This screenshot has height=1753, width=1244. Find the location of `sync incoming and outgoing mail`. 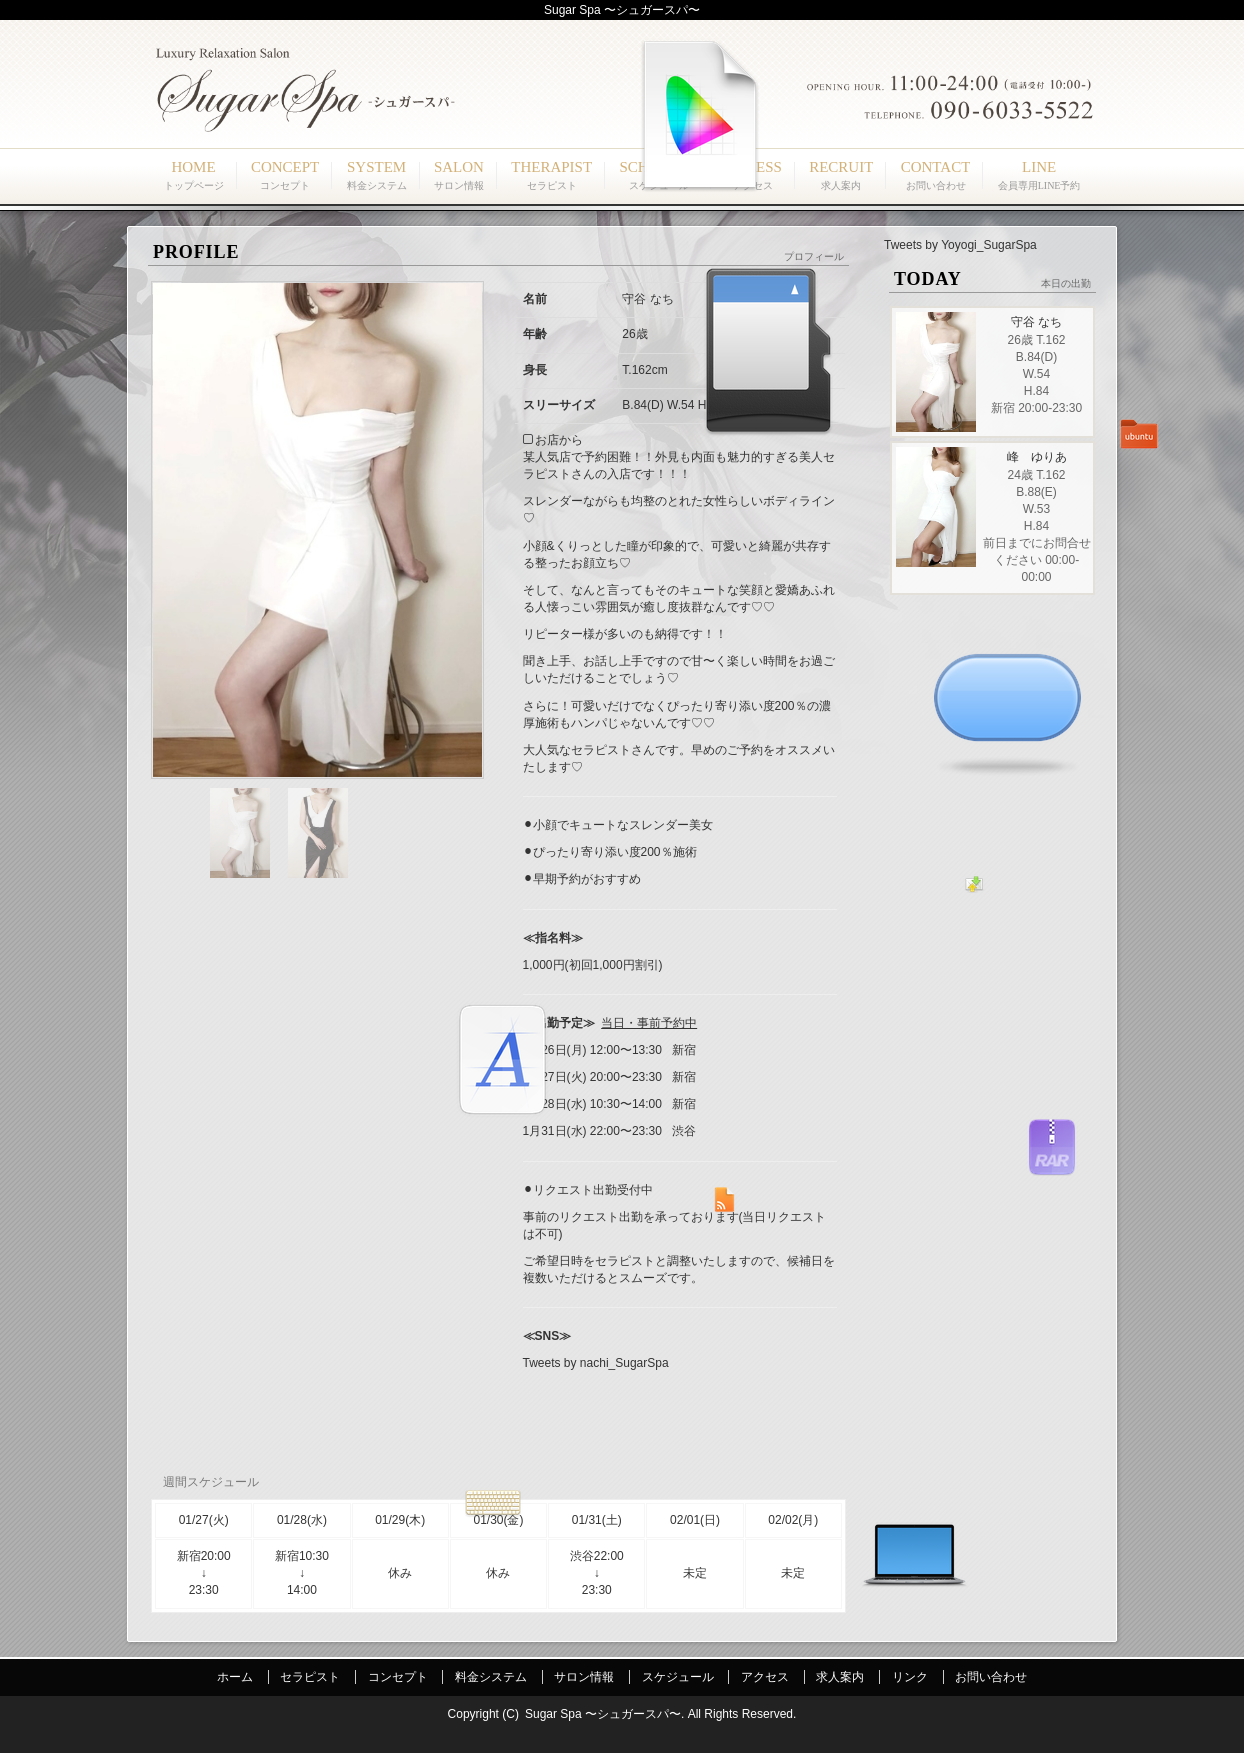

sync incoming and outgoing mail is located at coordinates (974, 885).